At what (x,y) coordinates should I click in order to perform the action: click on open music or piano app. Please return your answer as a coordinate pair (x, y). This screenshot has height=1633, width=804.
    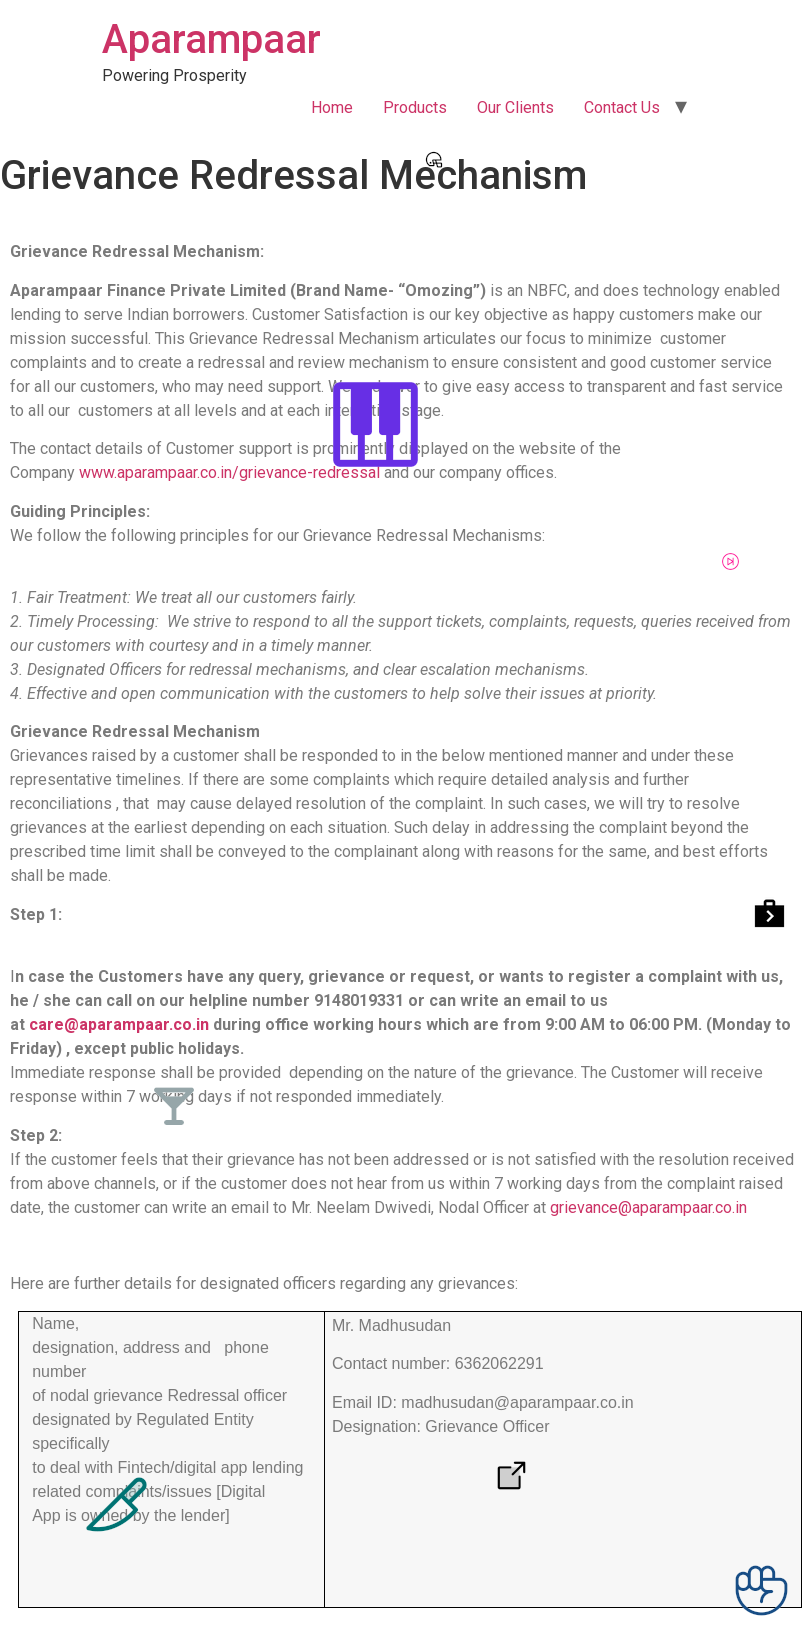
    Looking at the image, I should click on (375, 424).